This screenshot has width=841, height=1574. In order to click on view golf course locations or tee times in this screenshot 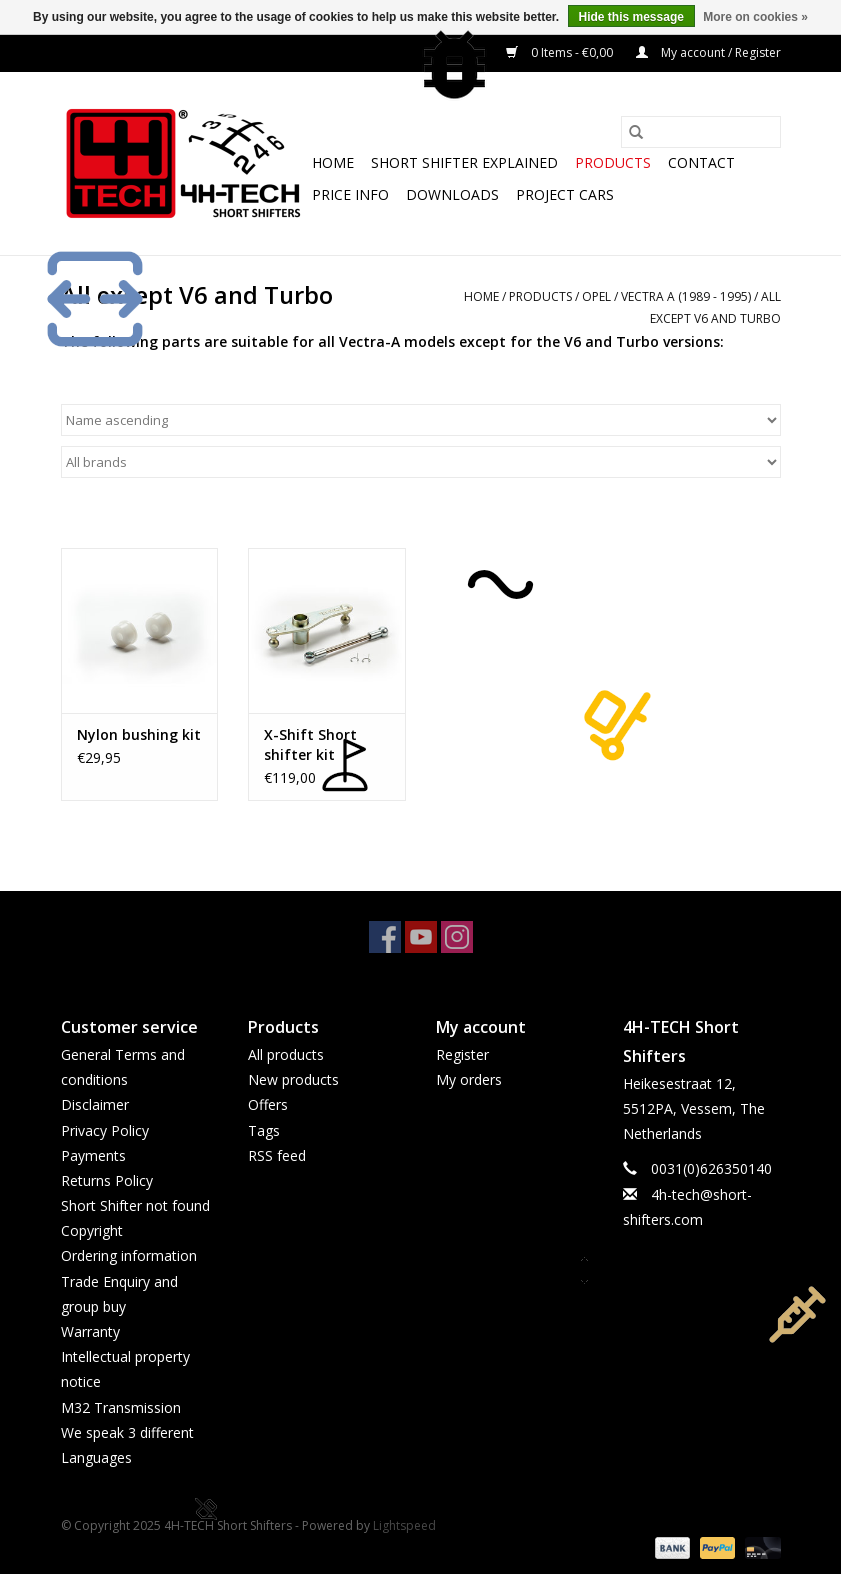, I will do `click(345, 765)`.